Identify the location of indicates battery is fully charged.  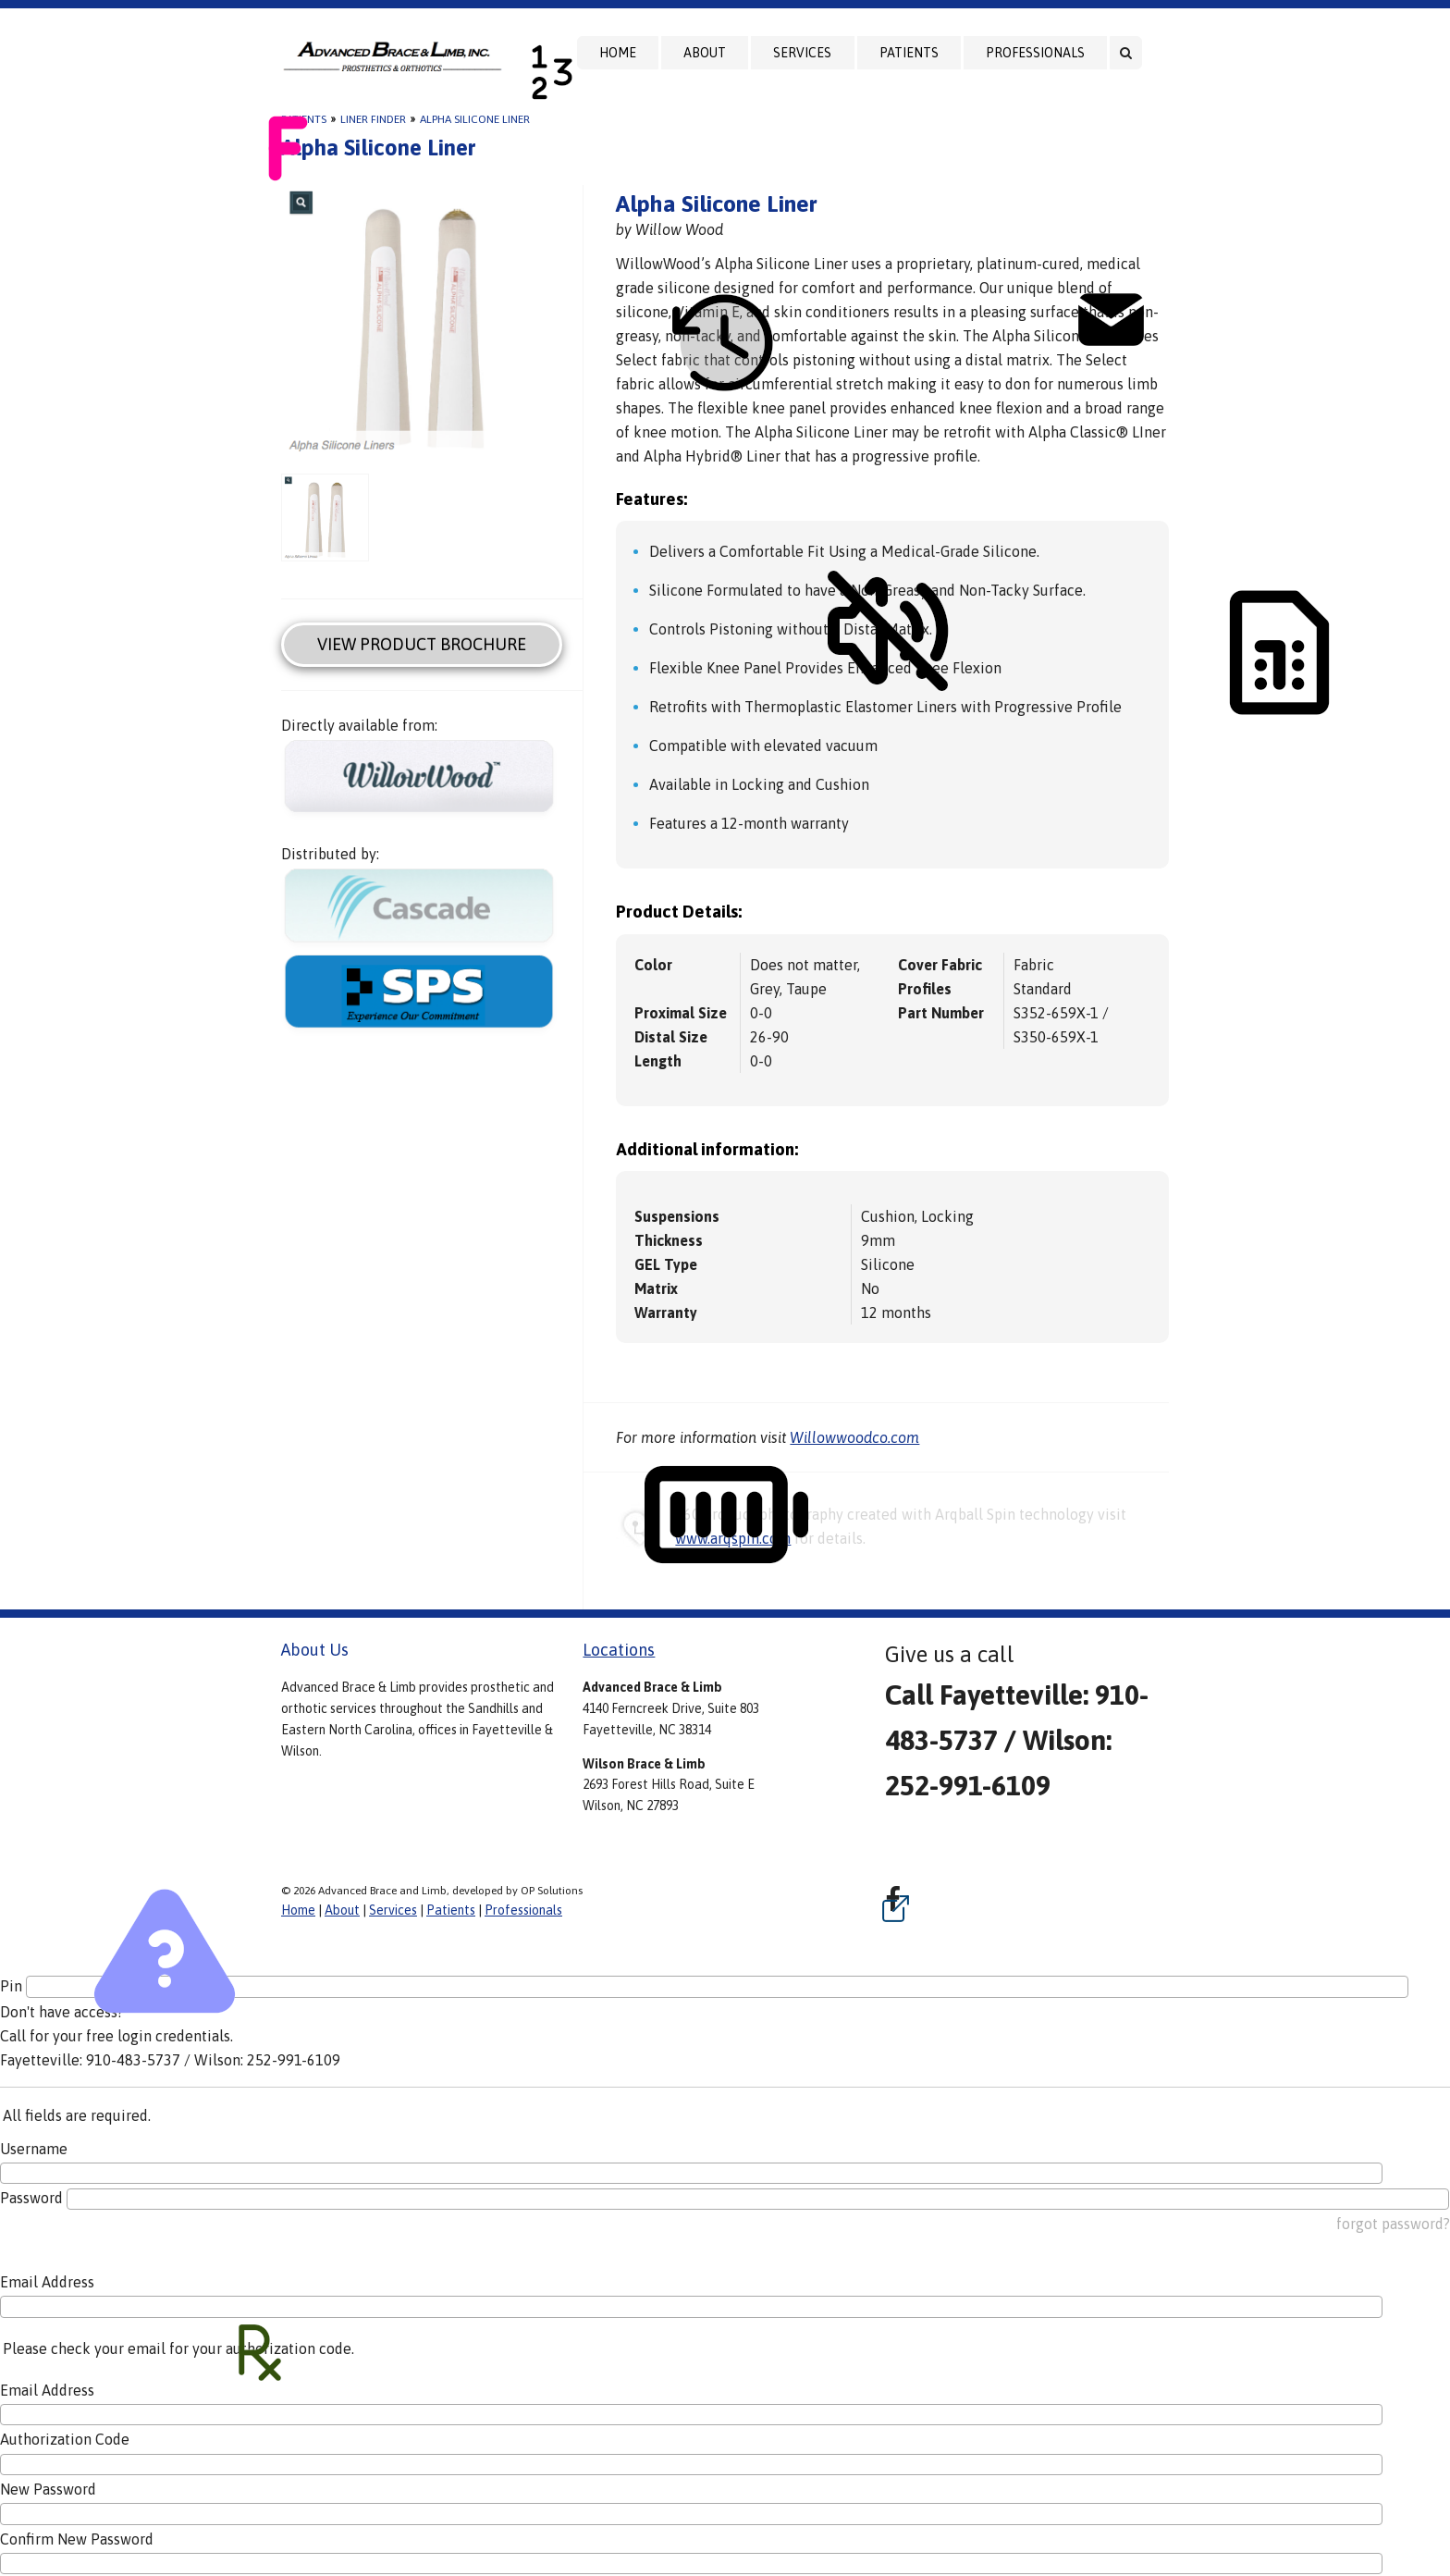
(726, 1514).